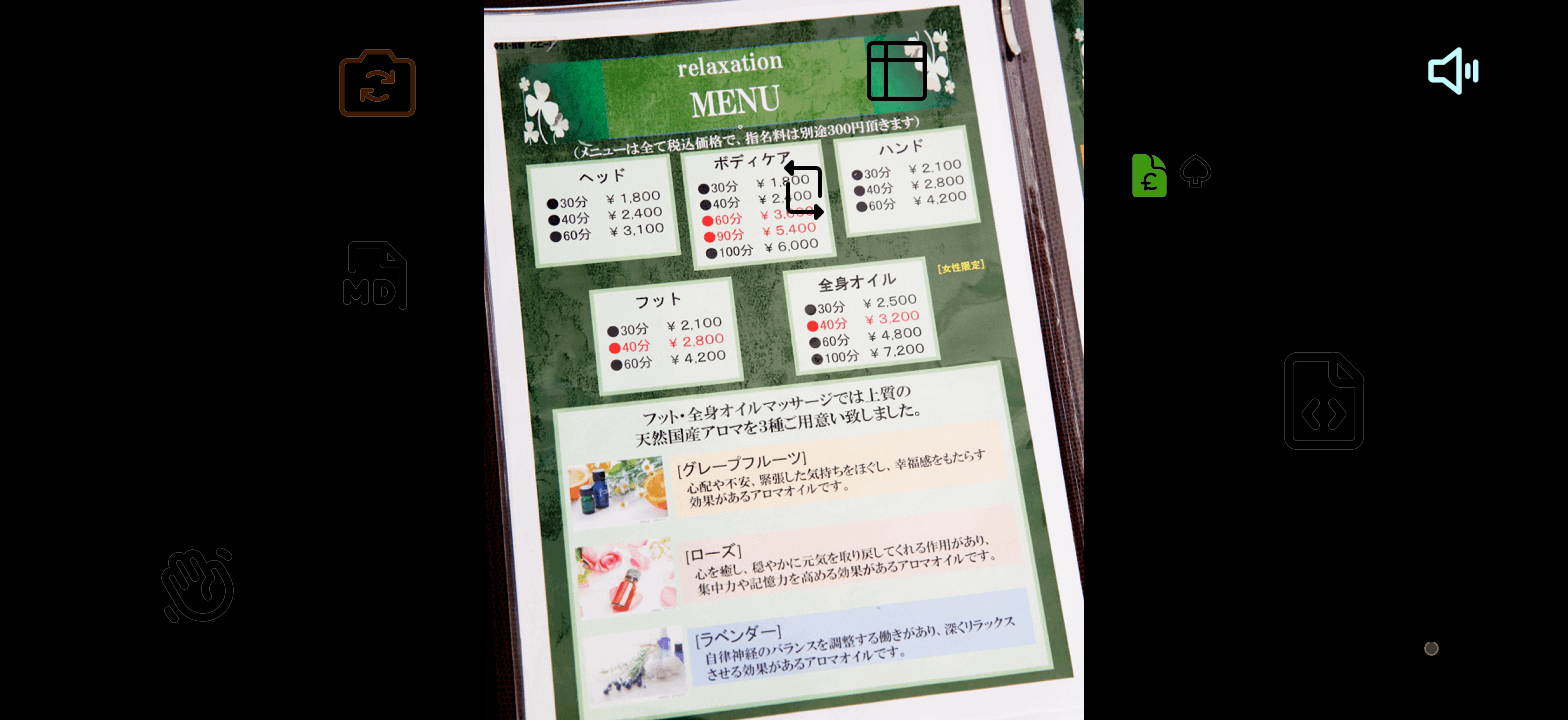  What do you see at coordinates (377, 275) in the screenshot?
I see `open a markdown file` at bounding box center [377, 275].